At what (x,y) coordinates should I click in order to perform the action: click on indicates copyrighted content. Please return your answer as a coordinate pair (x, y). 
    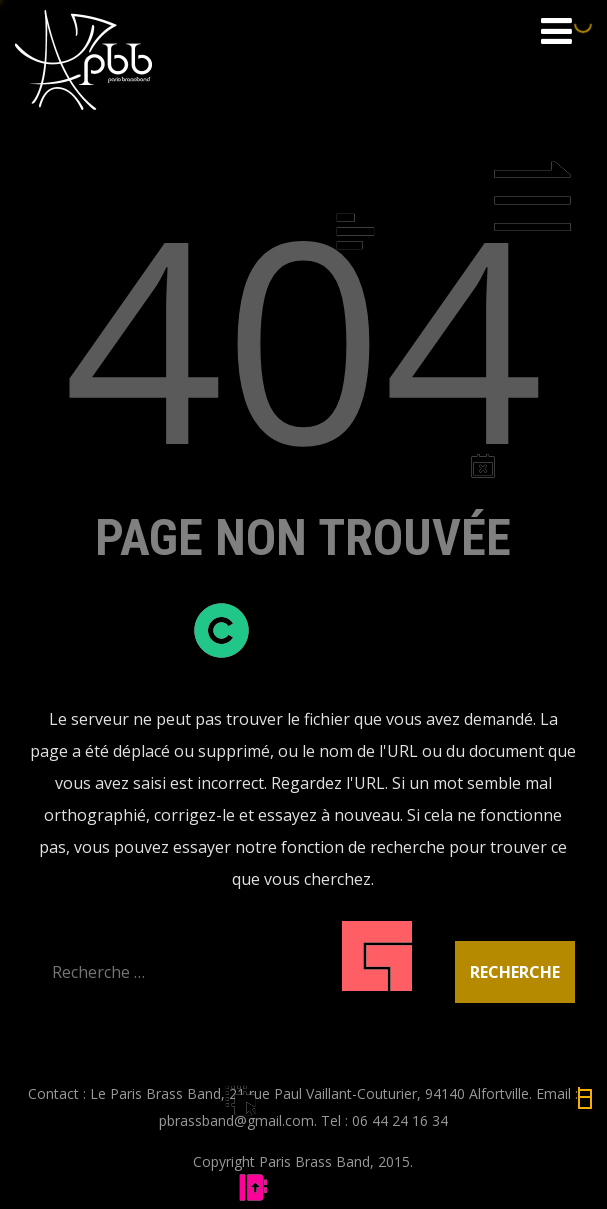
    Looking at the image, I should click on (221, 630).